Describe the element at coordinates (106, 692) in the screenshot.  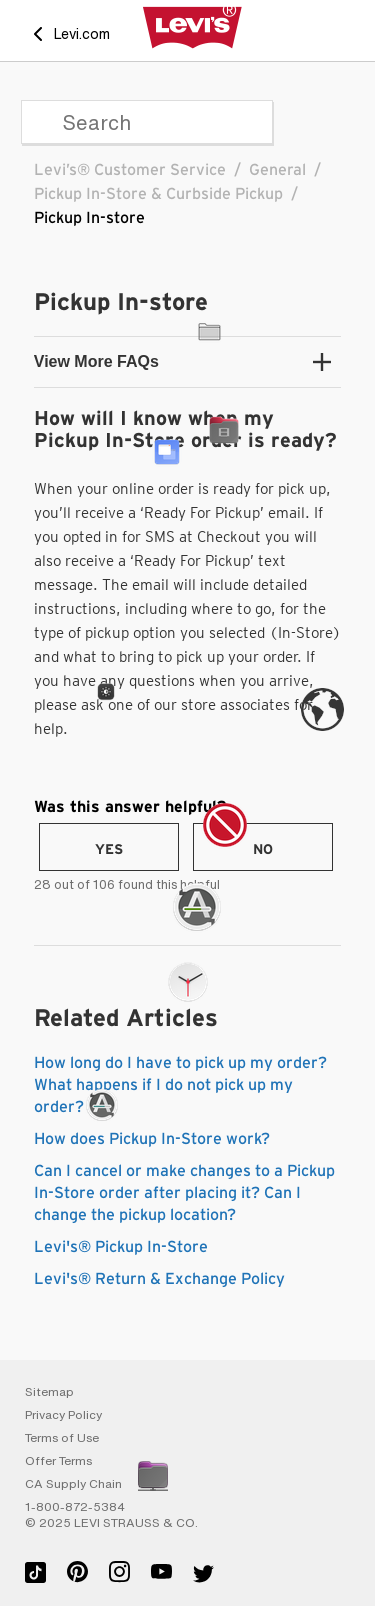
I see `toggle night light or night shift mode` at that location.